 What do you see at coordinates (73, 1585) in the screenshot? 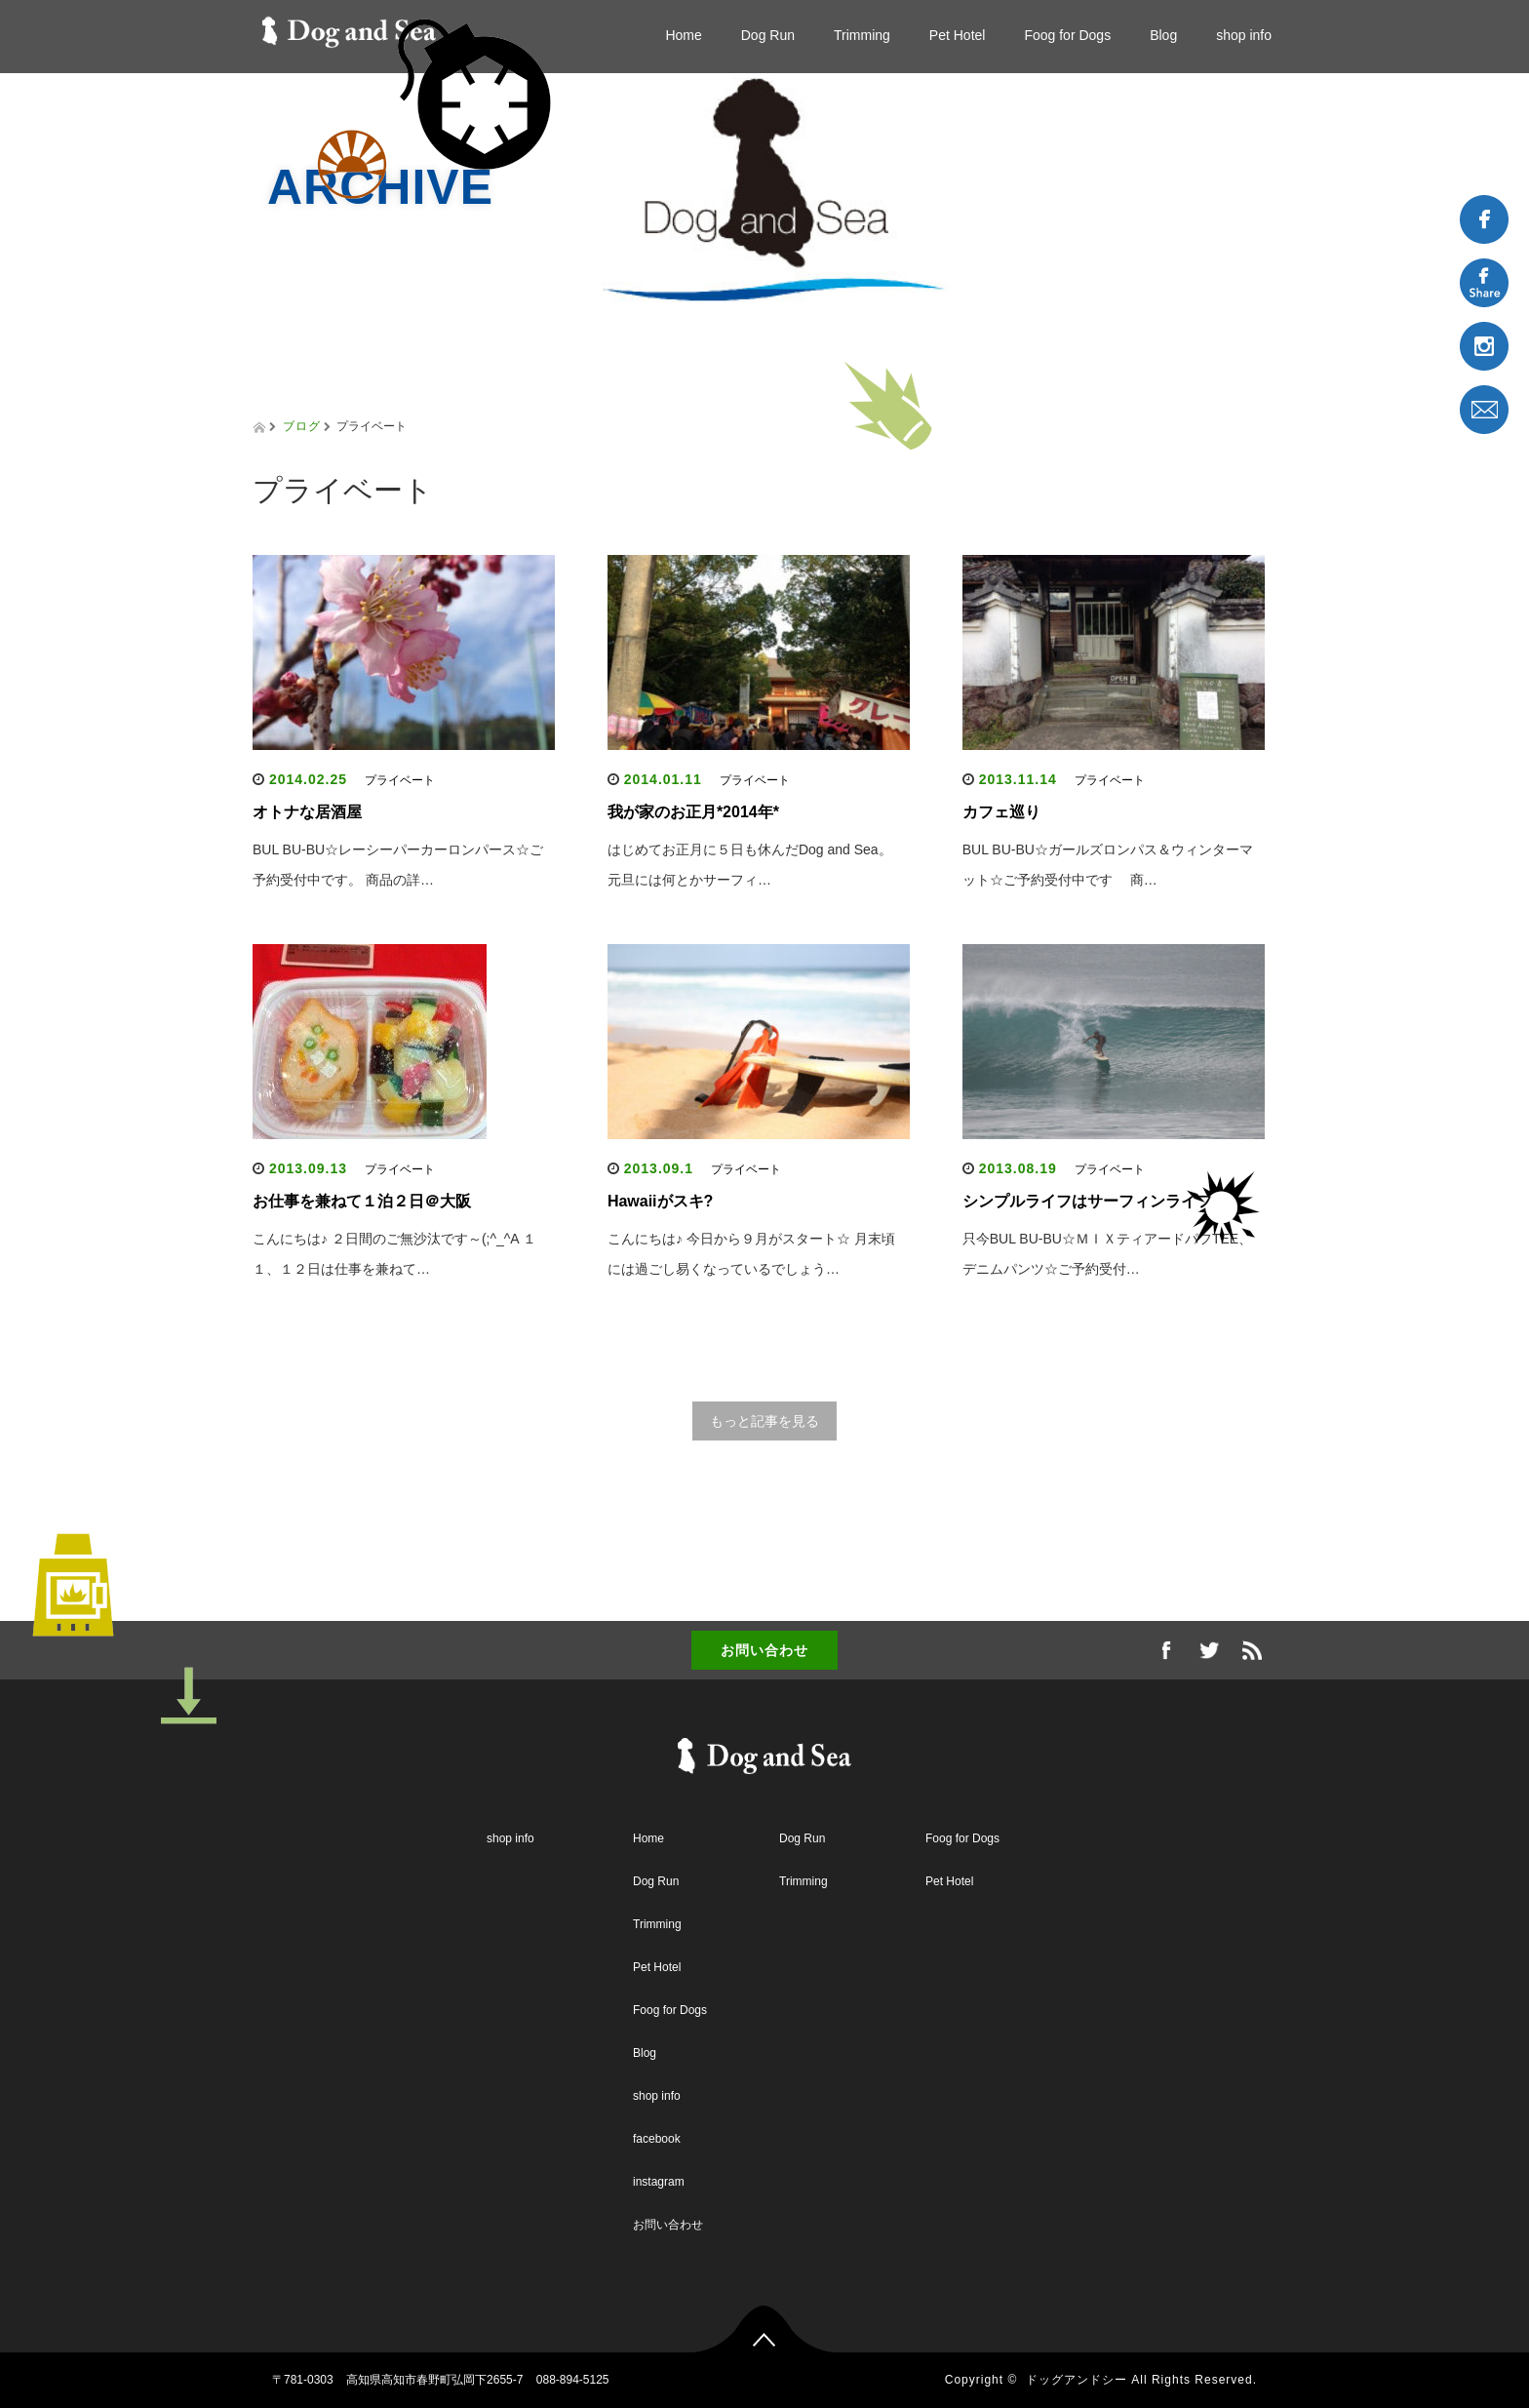
I see `access furnace or heating controls` at bounding box center [73, 1585].